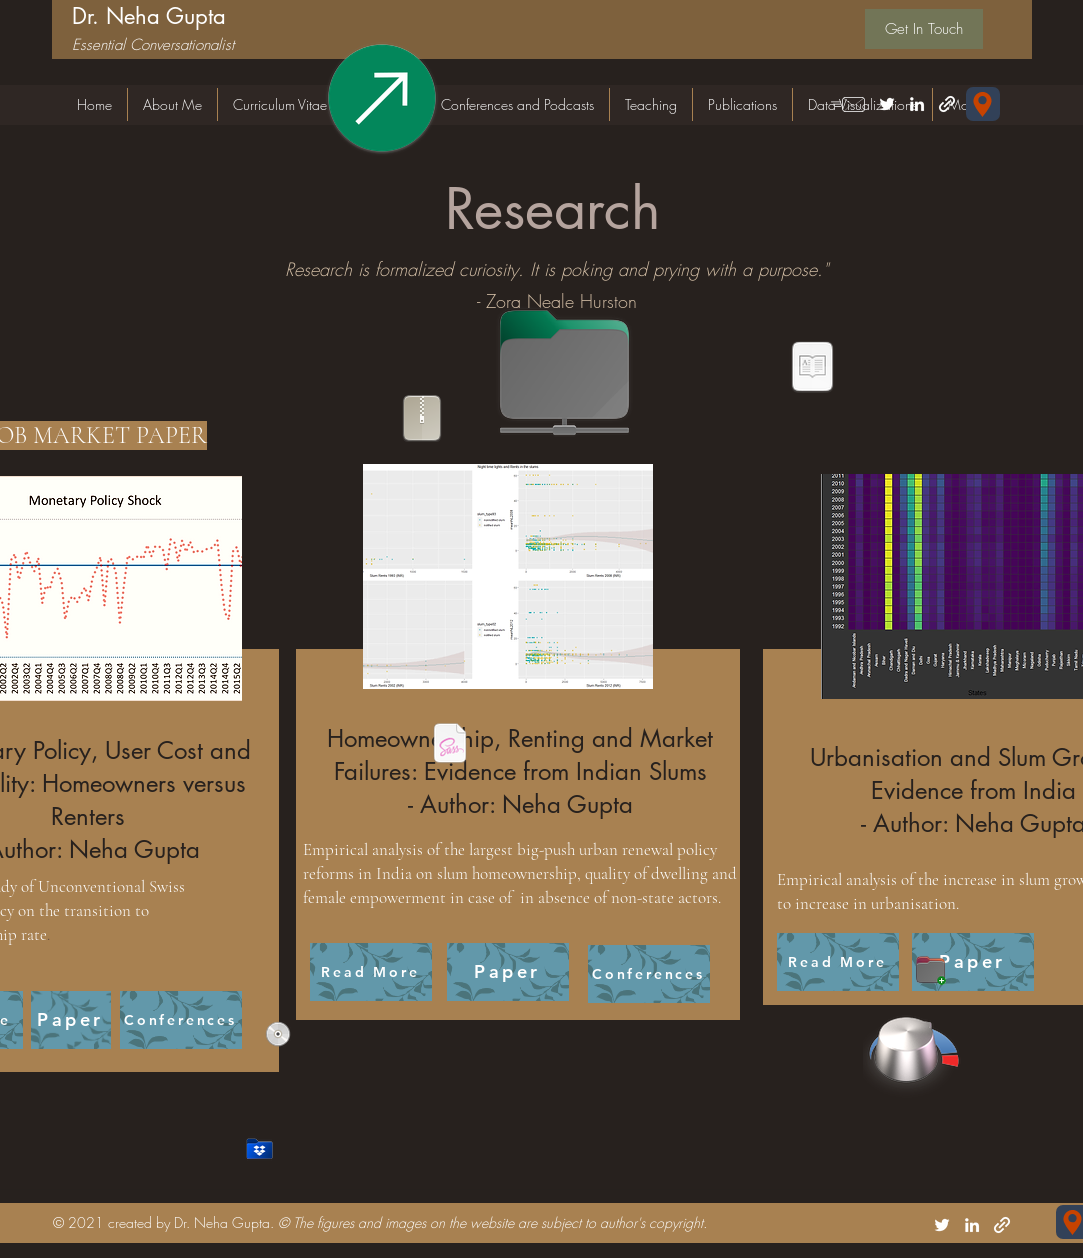 The width and height of the screenshot is (1083, 1258). Describe the element at coordinates (812, 366) in the screenshot. I see `open a mobipocket ebook file` at that location.